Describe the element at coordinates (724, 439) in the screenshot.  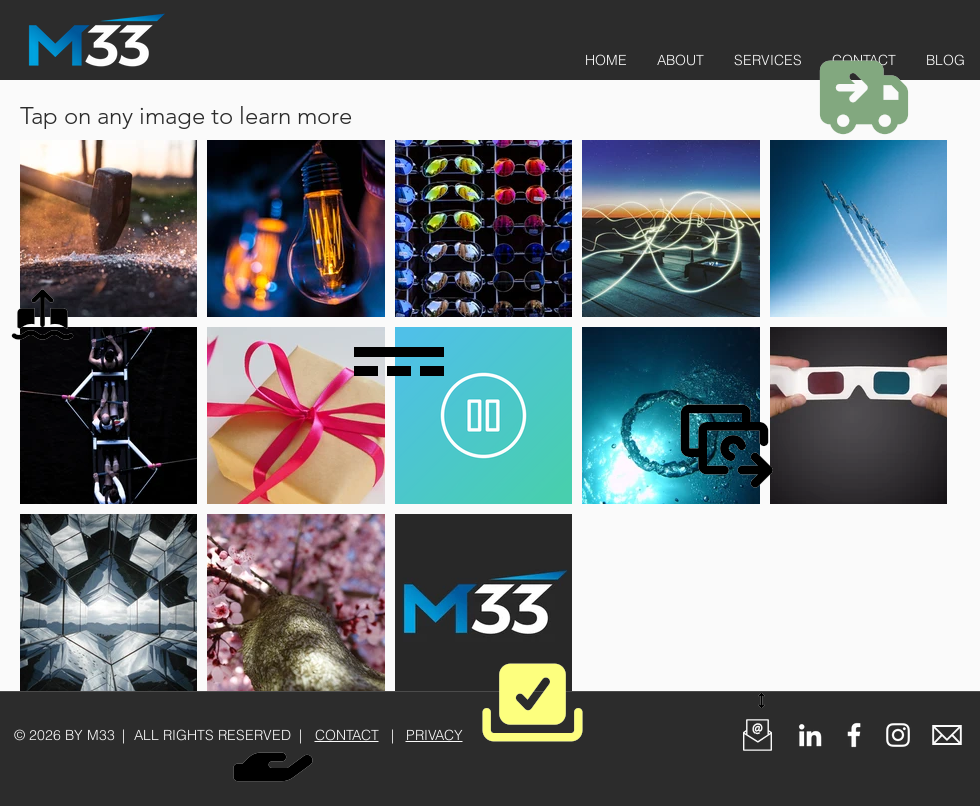
I see `transfer funds between accounts` at that location.